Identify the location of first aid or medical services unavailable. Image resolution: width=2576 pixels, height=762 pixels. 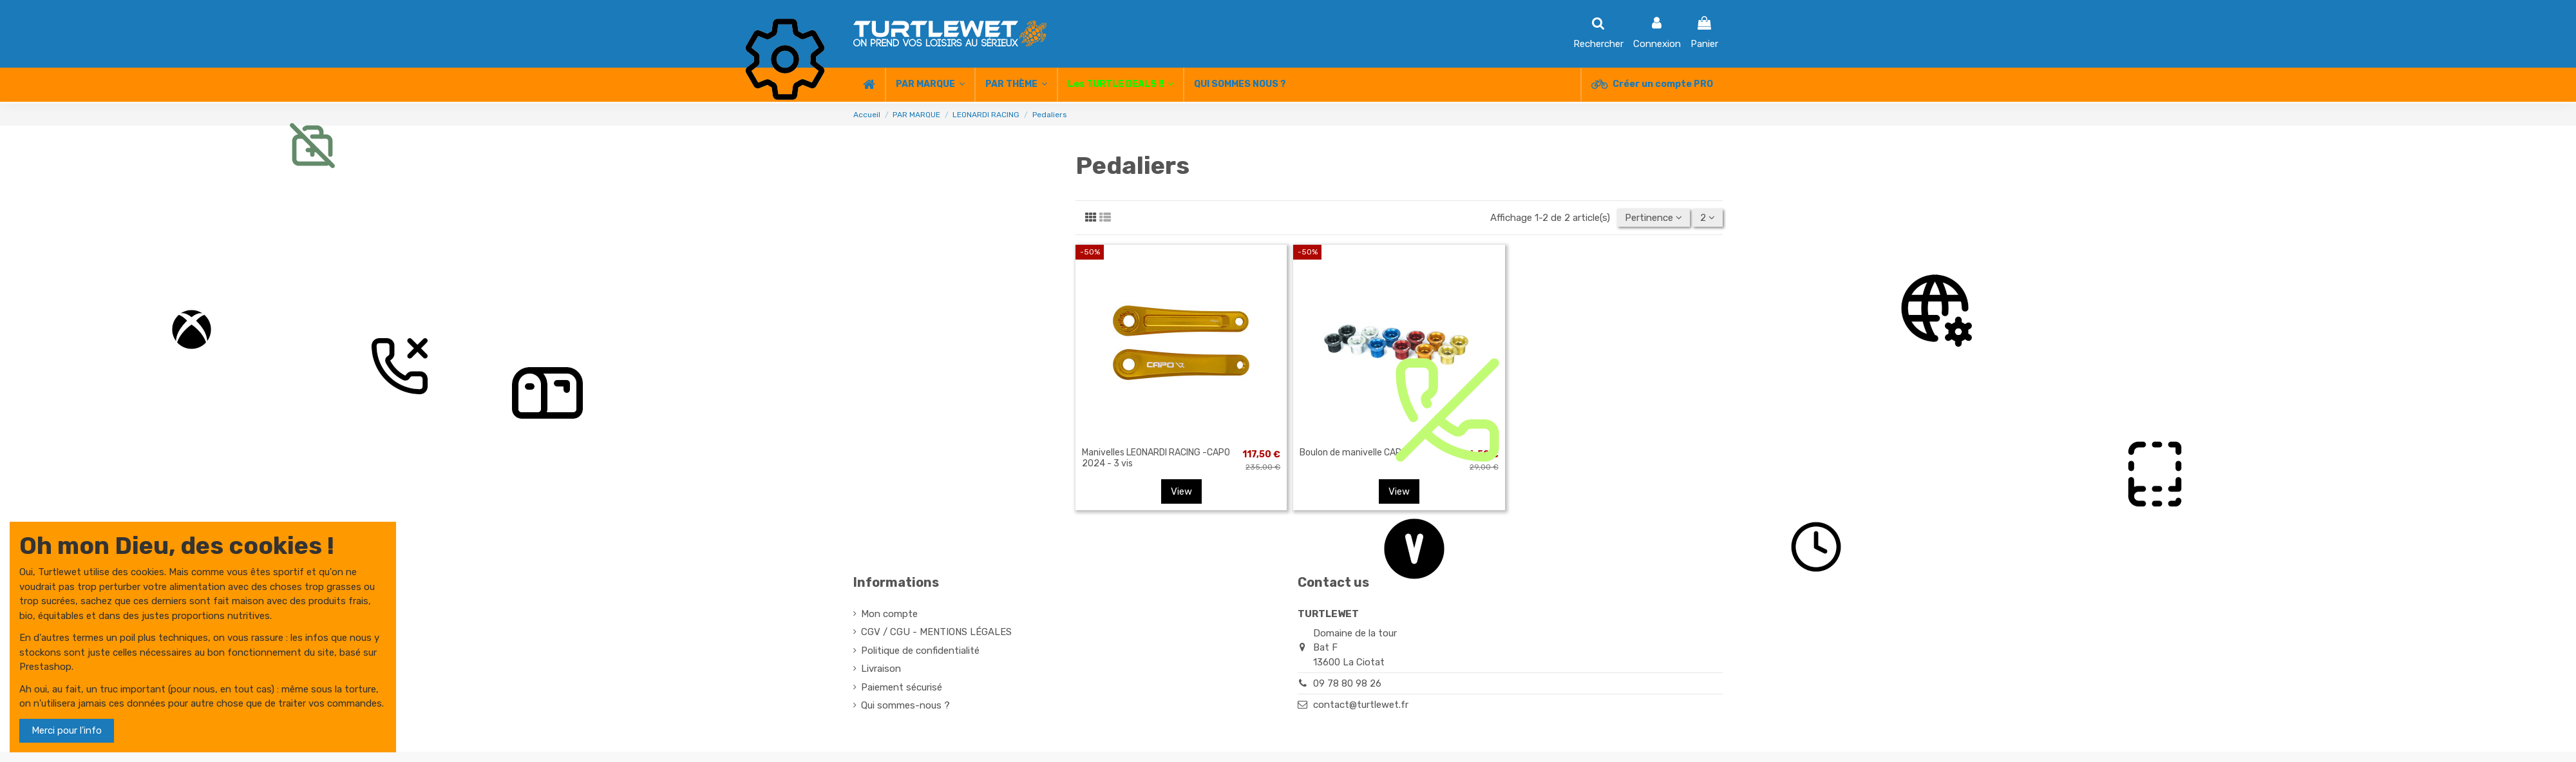
(312, 146).